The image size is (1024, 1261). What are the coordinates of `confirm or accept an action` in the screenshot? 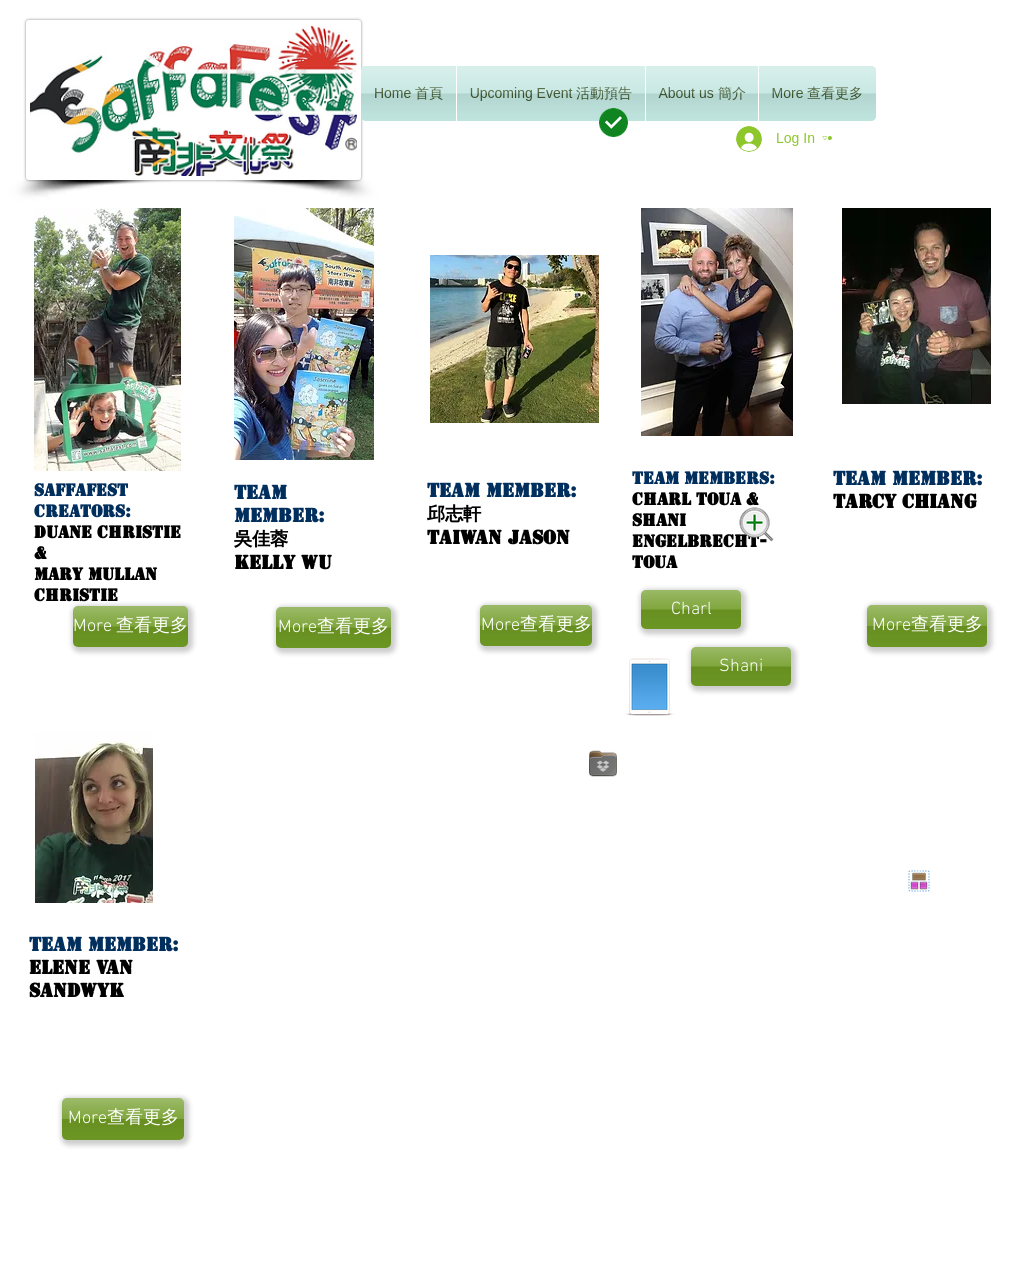 It's located at (613, 122).